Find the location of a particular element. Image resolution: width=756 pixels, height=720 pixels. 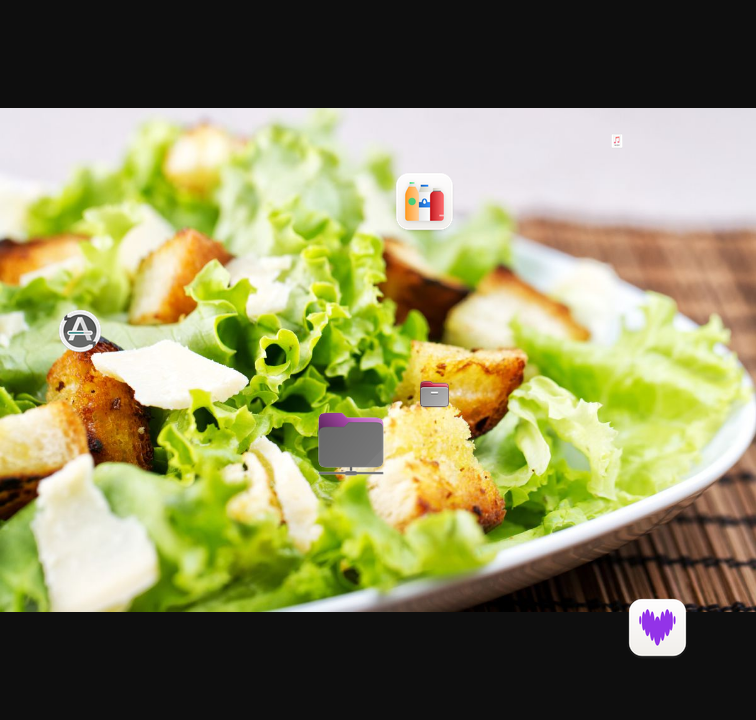

open the software updater application is located at coordinates (80, 331).